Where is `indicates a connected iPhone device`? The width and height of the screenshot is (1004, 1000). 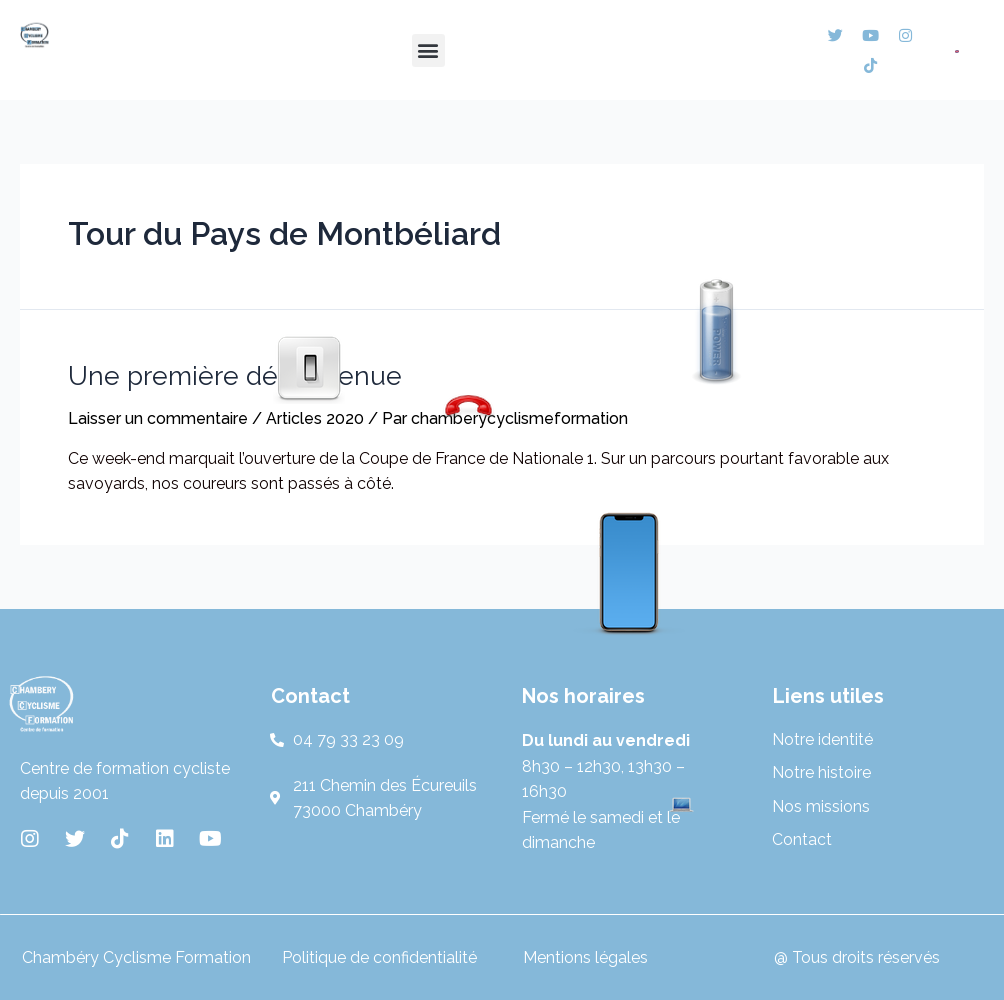
indicates a connected iPhone device is located at coordinates (629, 574).